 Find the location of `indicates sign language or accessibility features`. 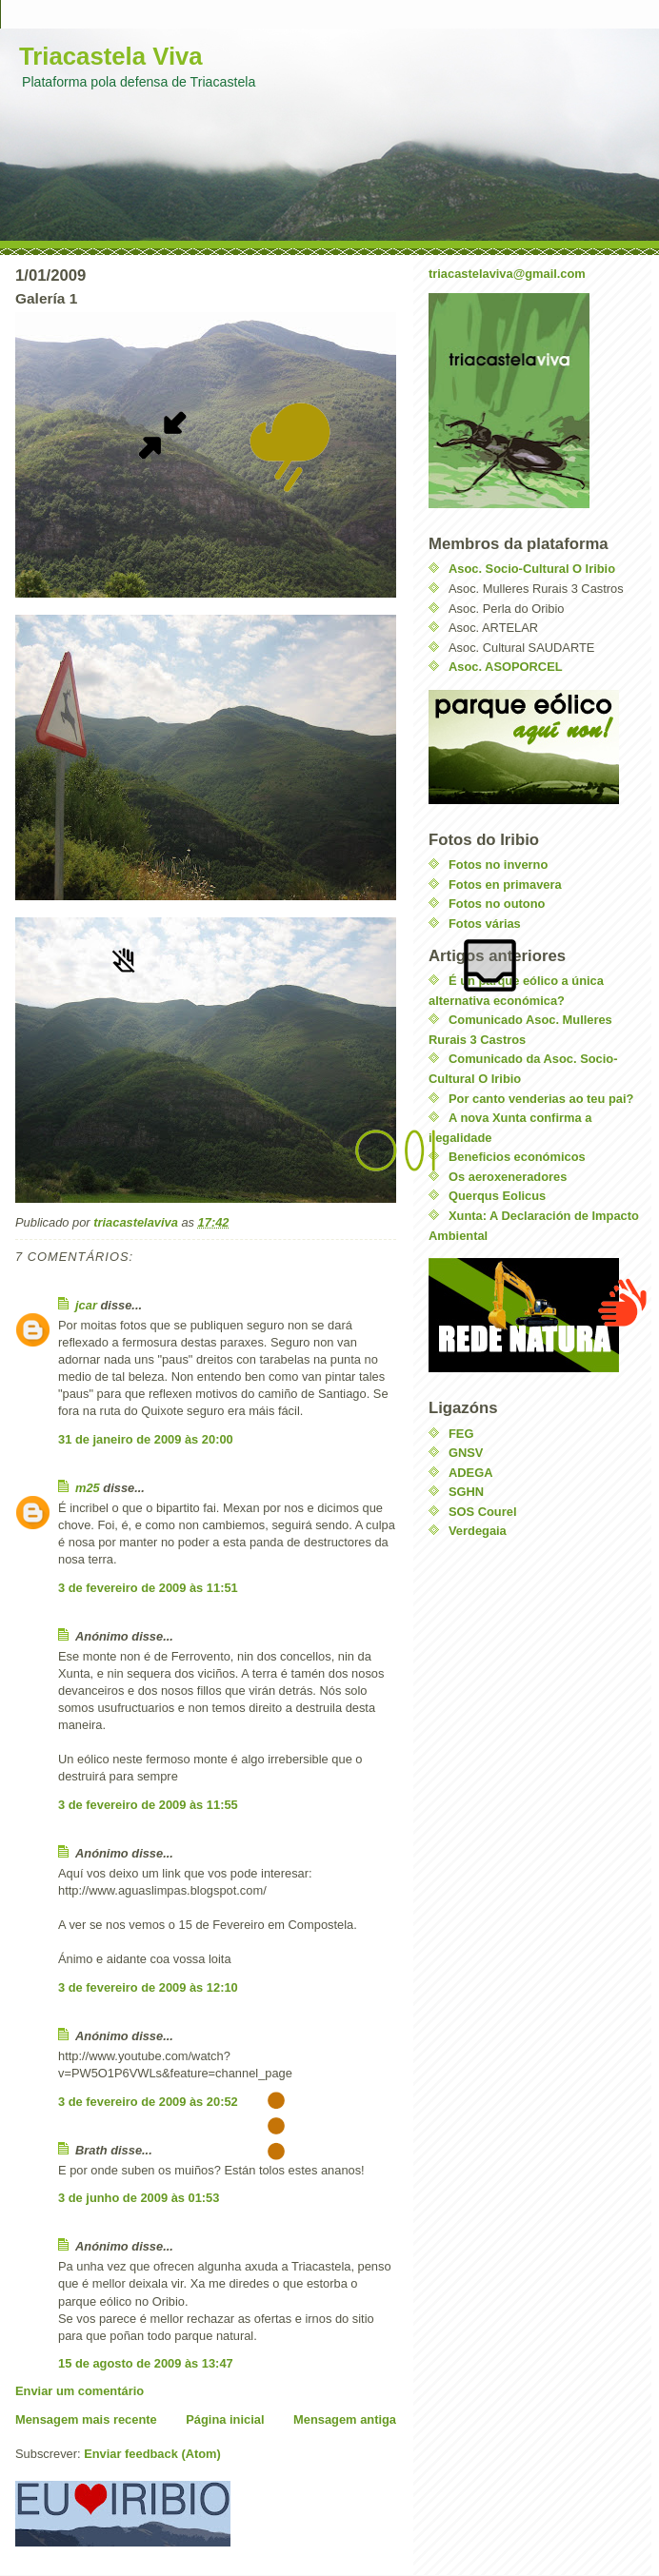

indicates sign language or accessibility features is located at coordinates (622, 1302).